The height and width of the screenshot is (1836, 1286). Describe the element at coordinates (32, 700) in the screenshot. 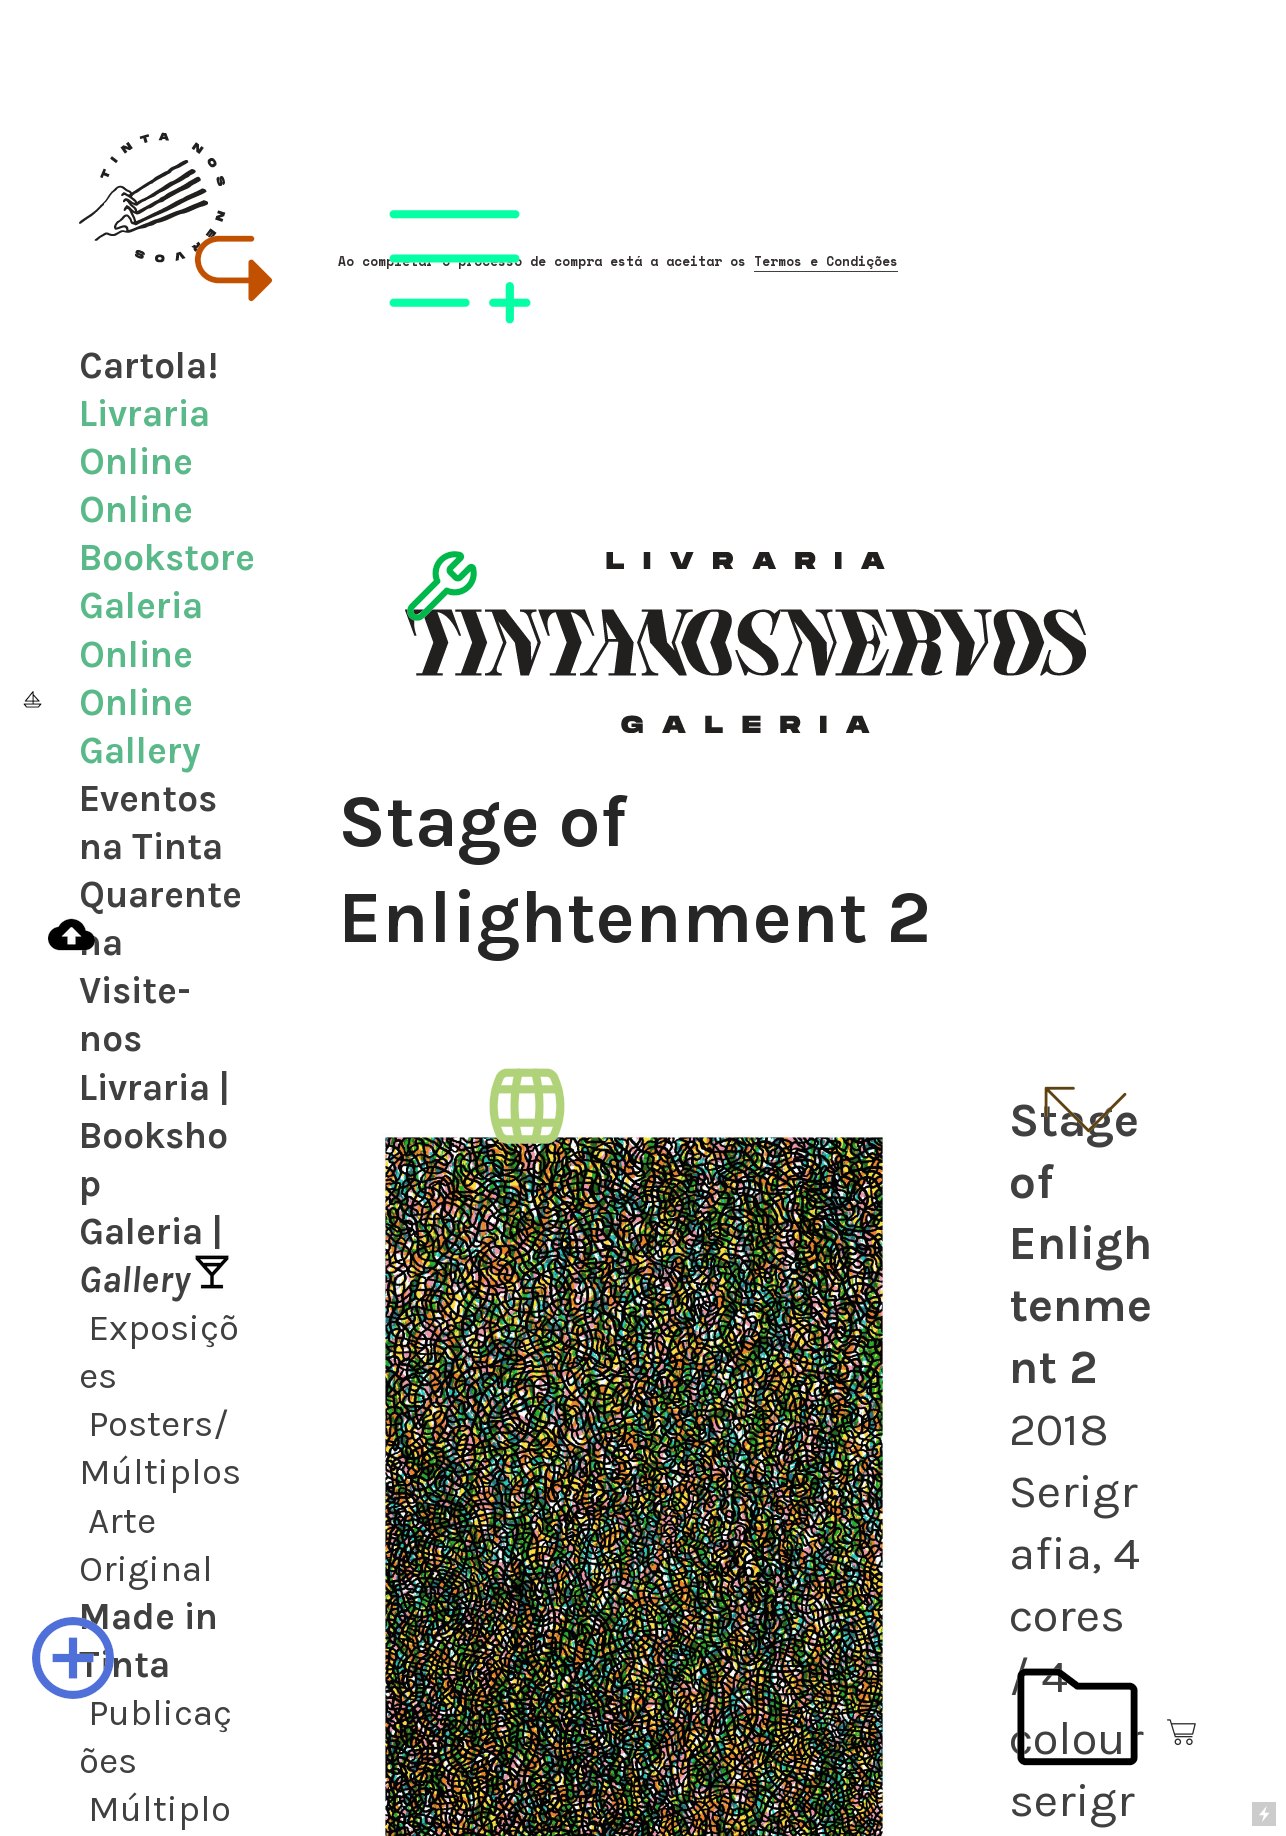

I see `access sailing or boating activities` at that location.